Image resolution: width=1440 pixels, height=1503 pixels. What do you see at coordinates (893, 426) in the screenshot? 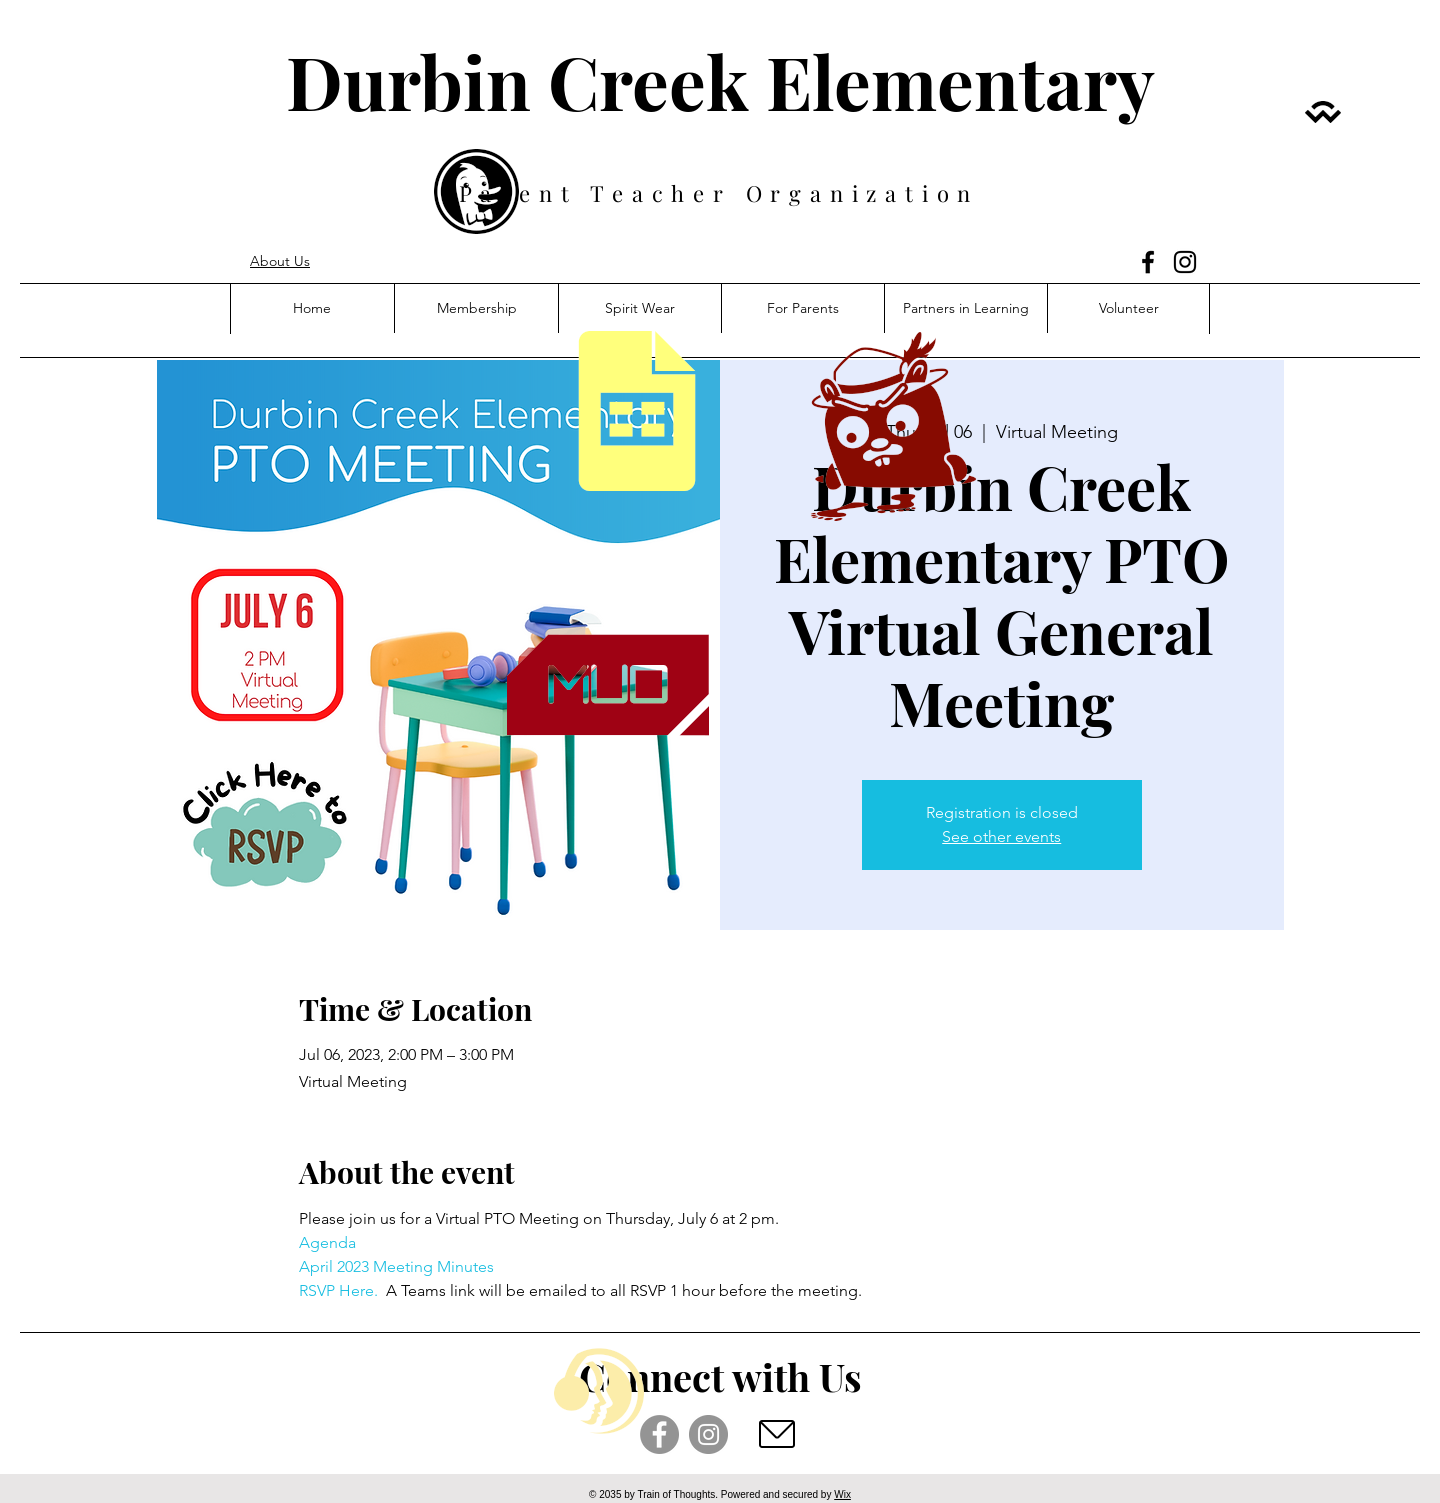
I see `jaeger distributed tracing platform logo` at bounding box center [893, 426].